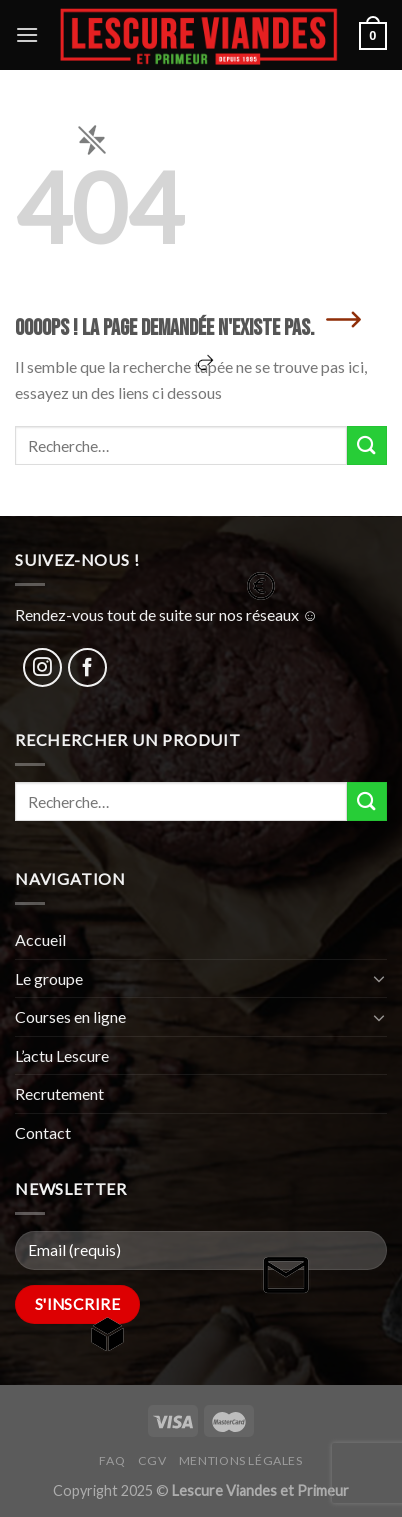  Describe the element at coordinates (205, 362) in the screenshot. I see `redo last action` at that location.